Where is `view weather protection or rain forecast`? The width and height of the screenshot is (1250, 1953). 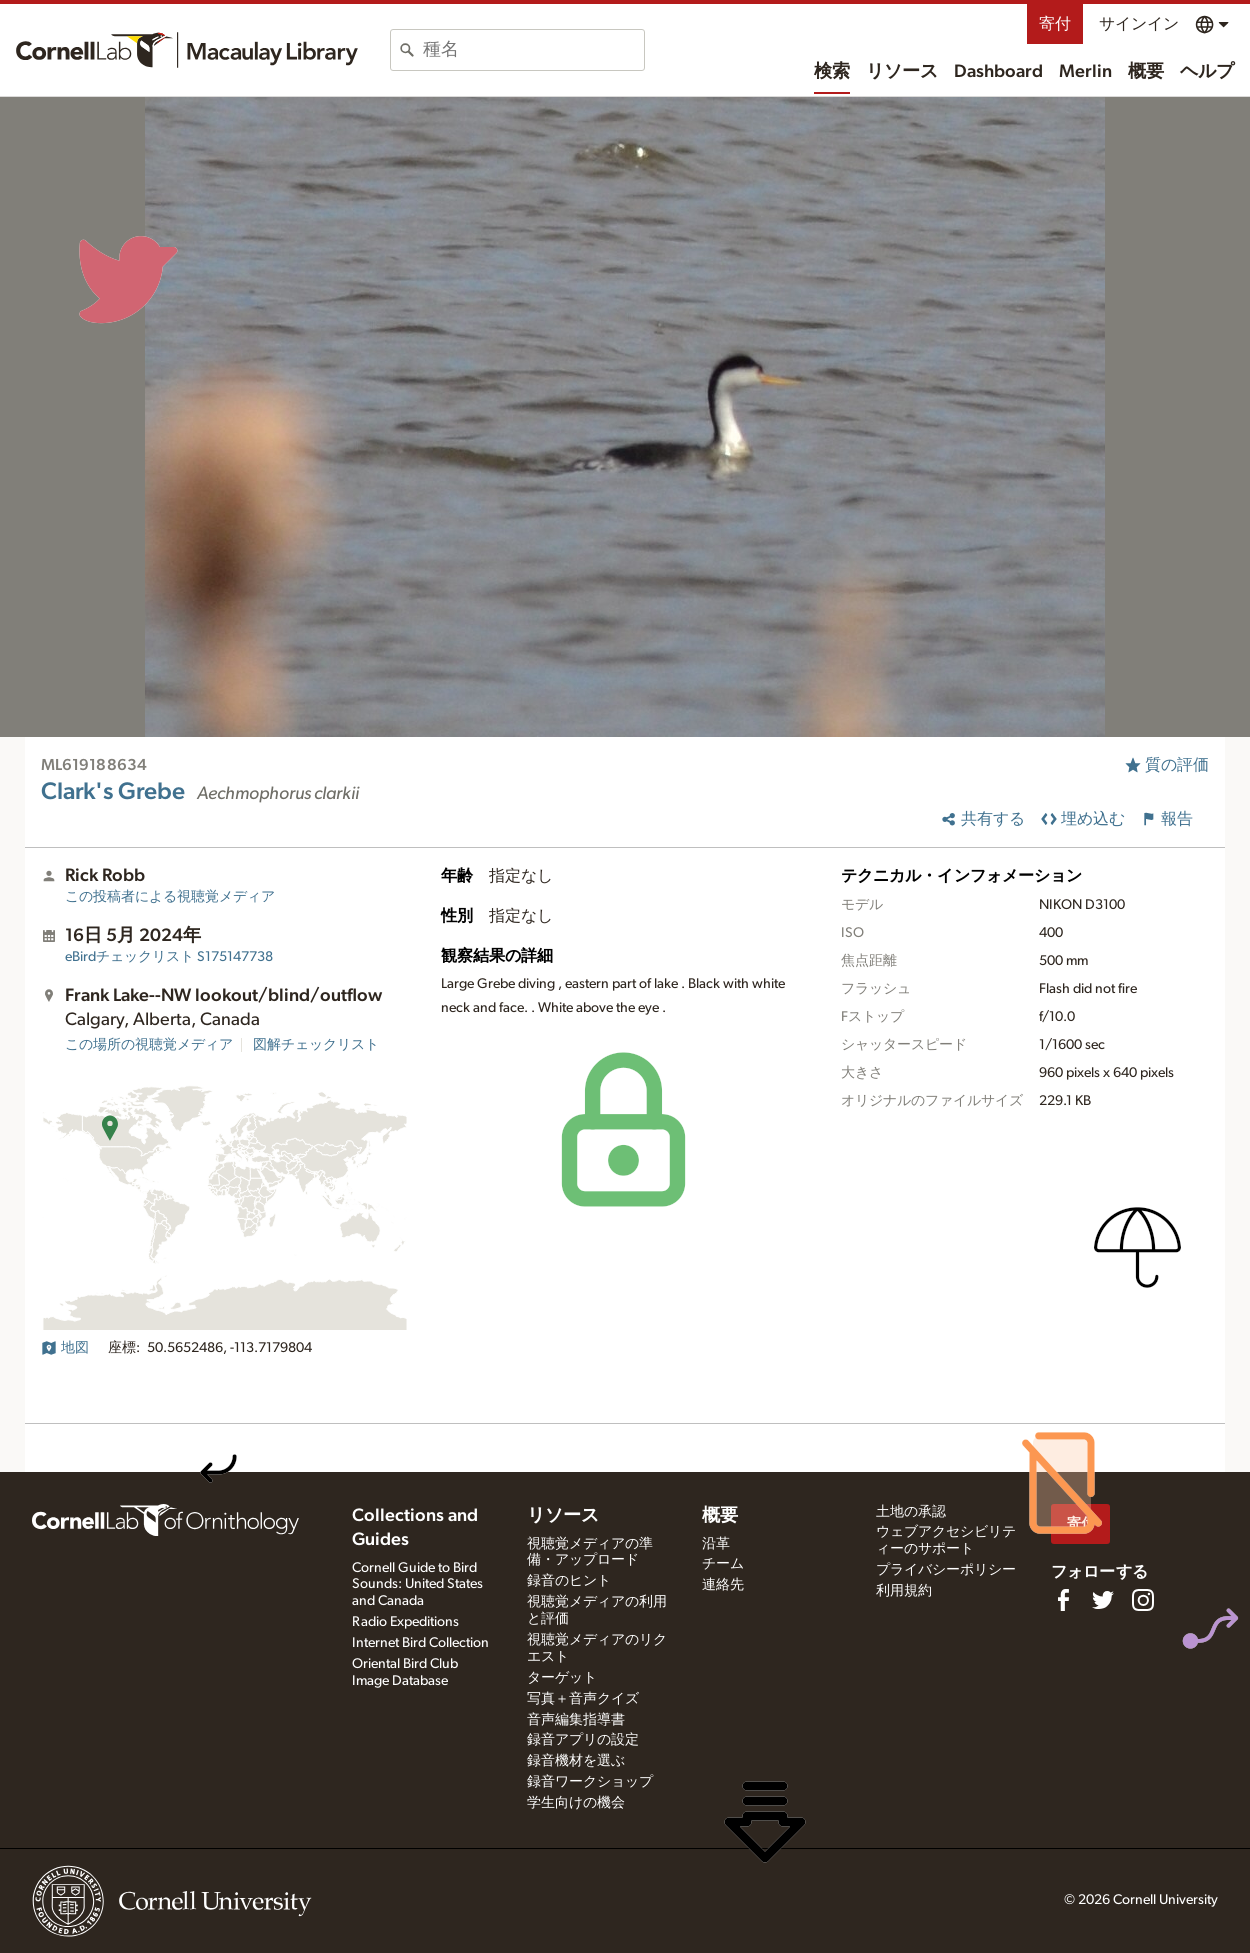 view weather protection or rain forecast is located at coordinates (1137, 1247).